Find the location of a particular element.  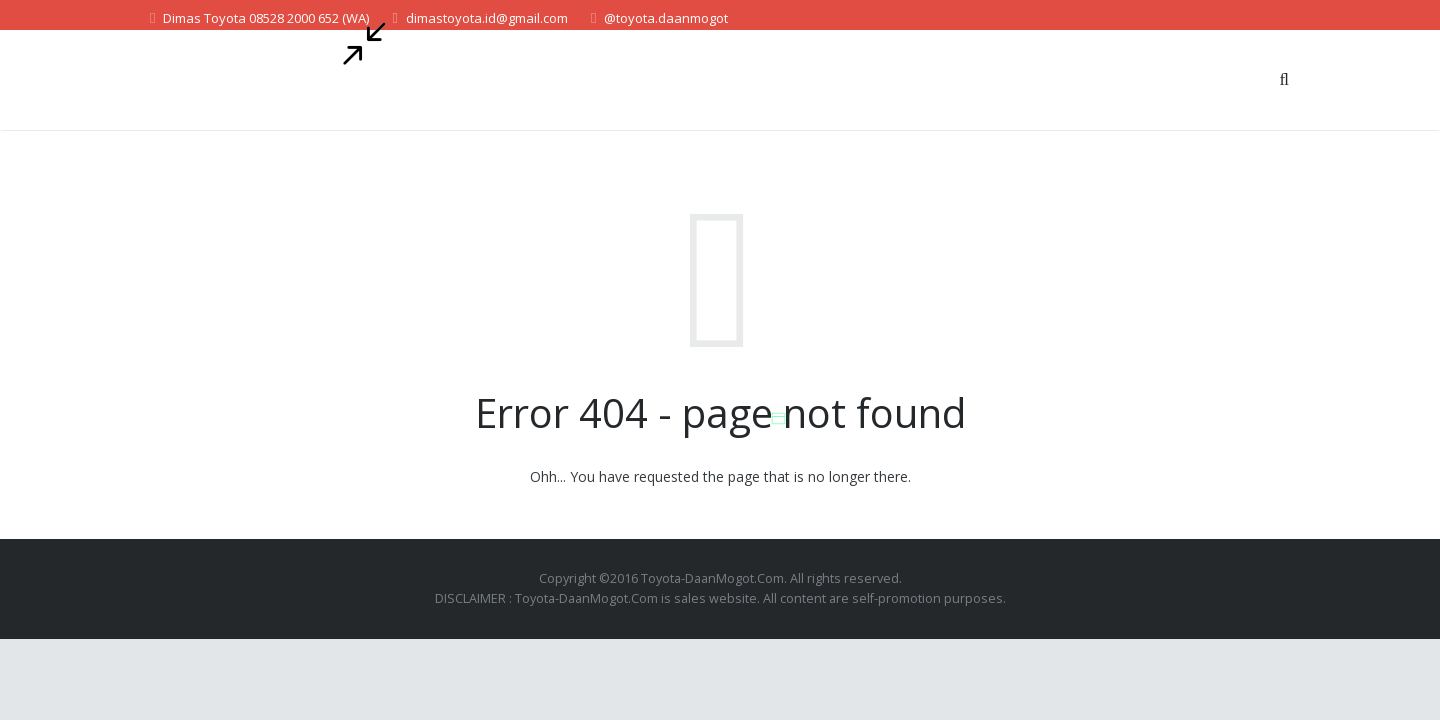

open web browser is located at coordinates (778, 418).